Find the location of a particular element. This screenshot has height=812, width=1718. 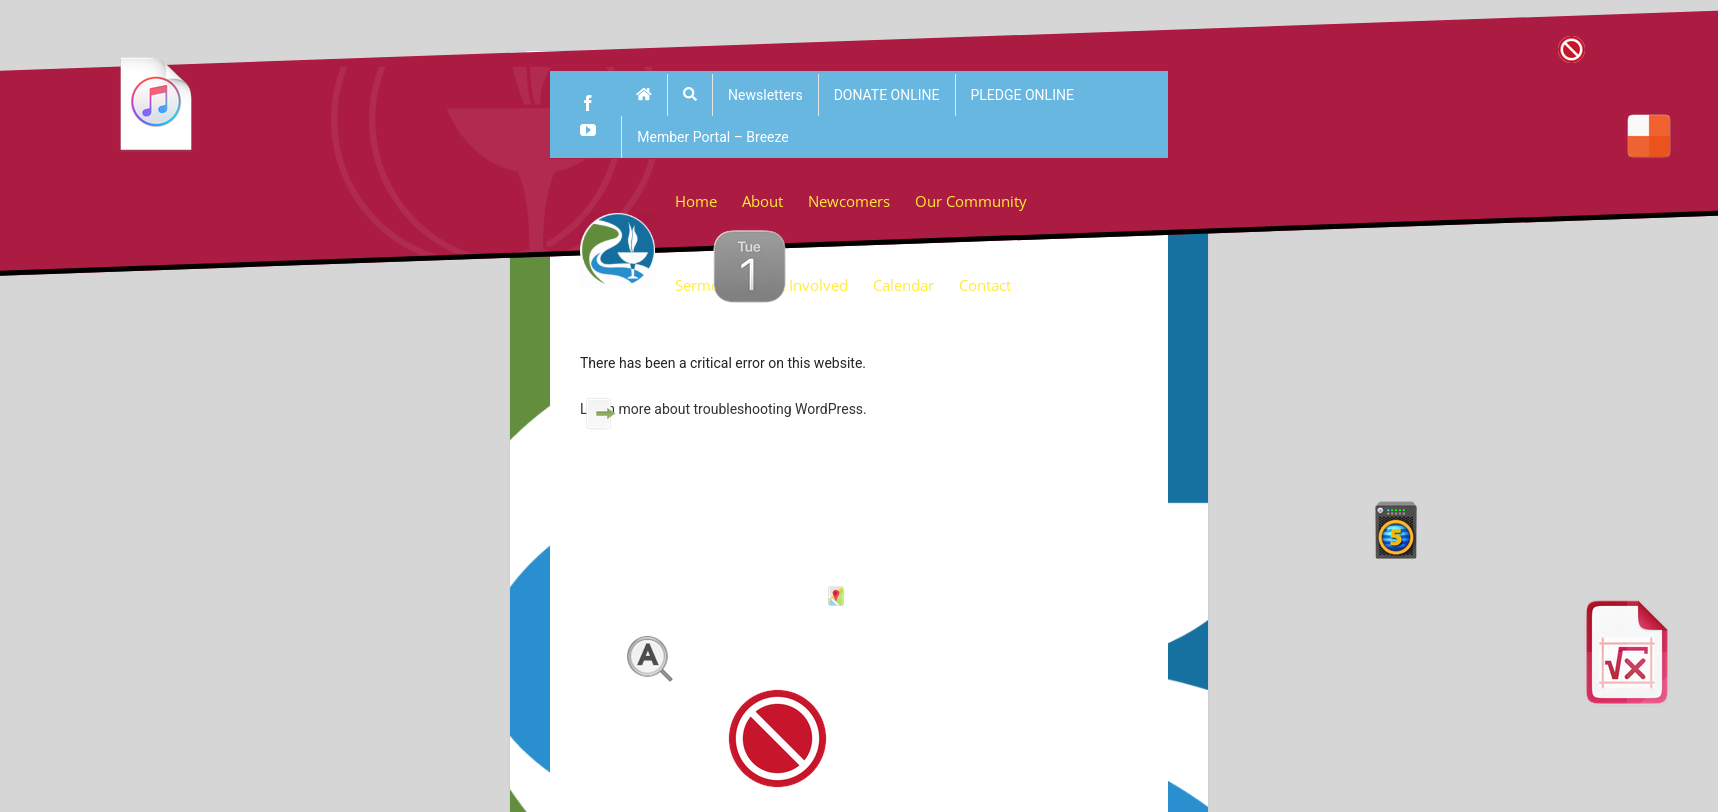

switch to the top-left workspace is located at coordinates (1649, 136).